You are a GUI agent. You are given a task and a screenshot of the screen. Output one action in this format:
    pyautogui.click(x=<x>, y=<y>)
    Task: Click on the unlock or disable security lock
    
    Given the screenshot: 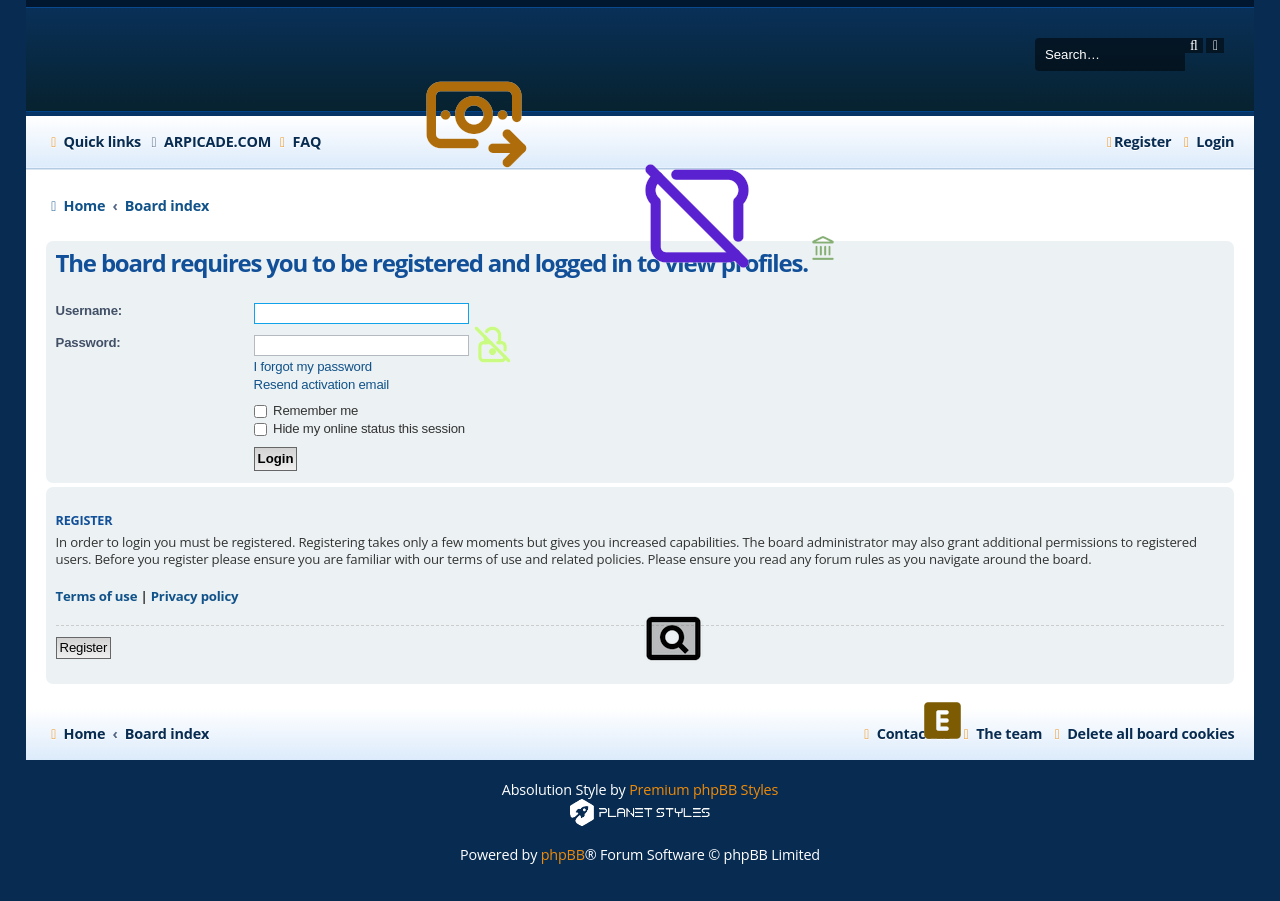 What is the action you would take?
    pyautogui.click(x=492, y=344)
    